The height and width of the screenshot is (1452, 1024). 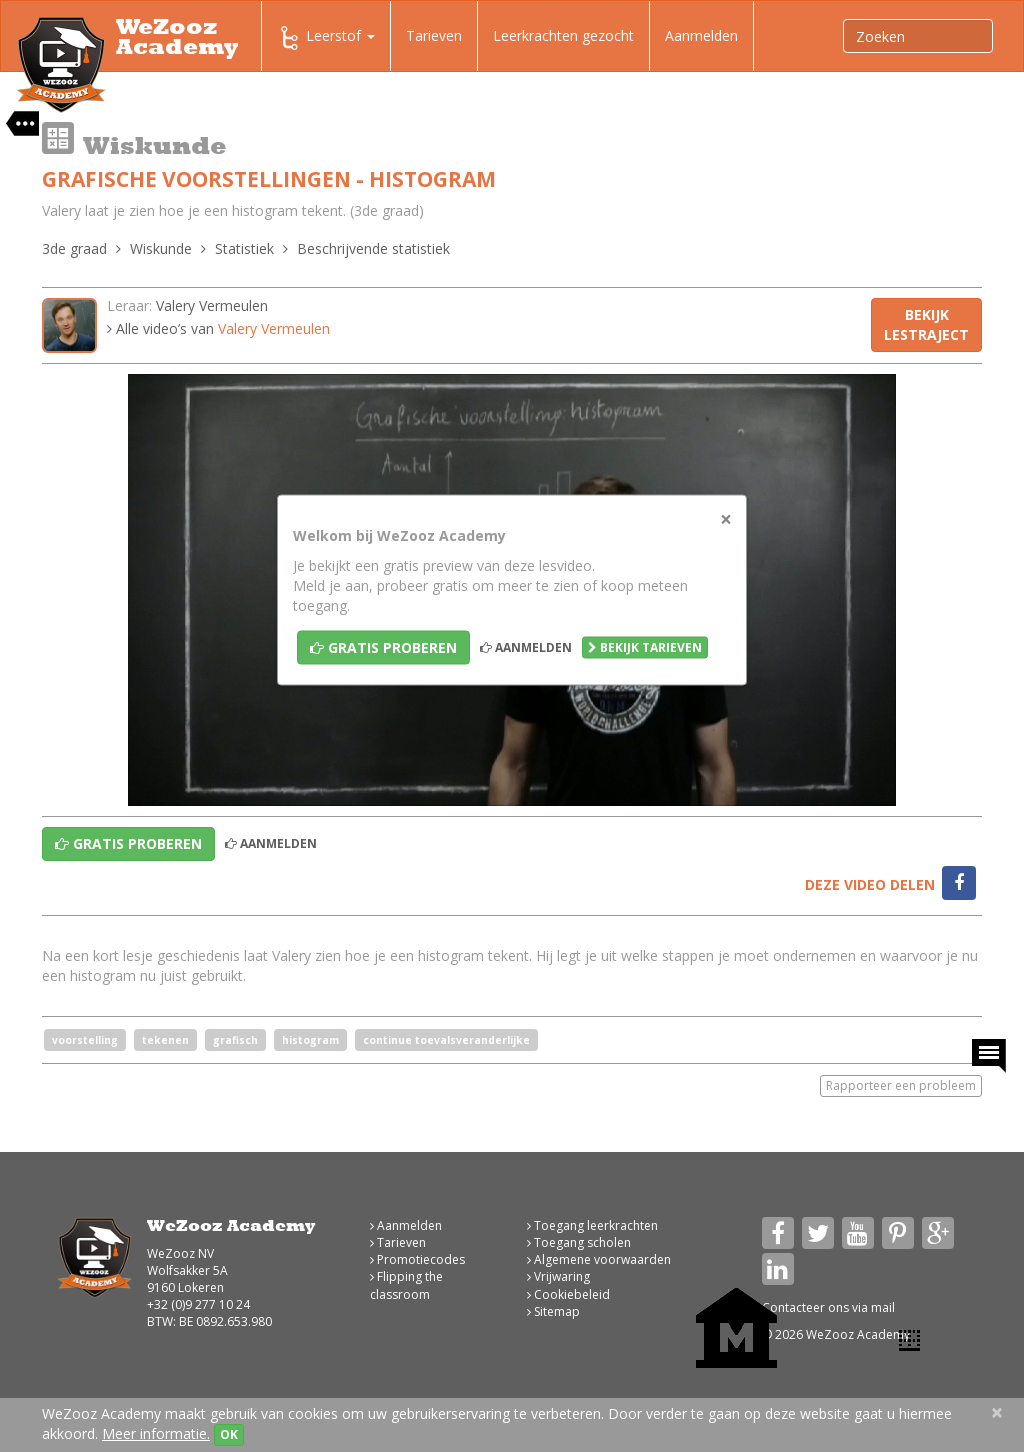 What do you see at coordinates (22, 123) in the screenshot?
I see `view more options or actions` at bounding box center [22, 123].